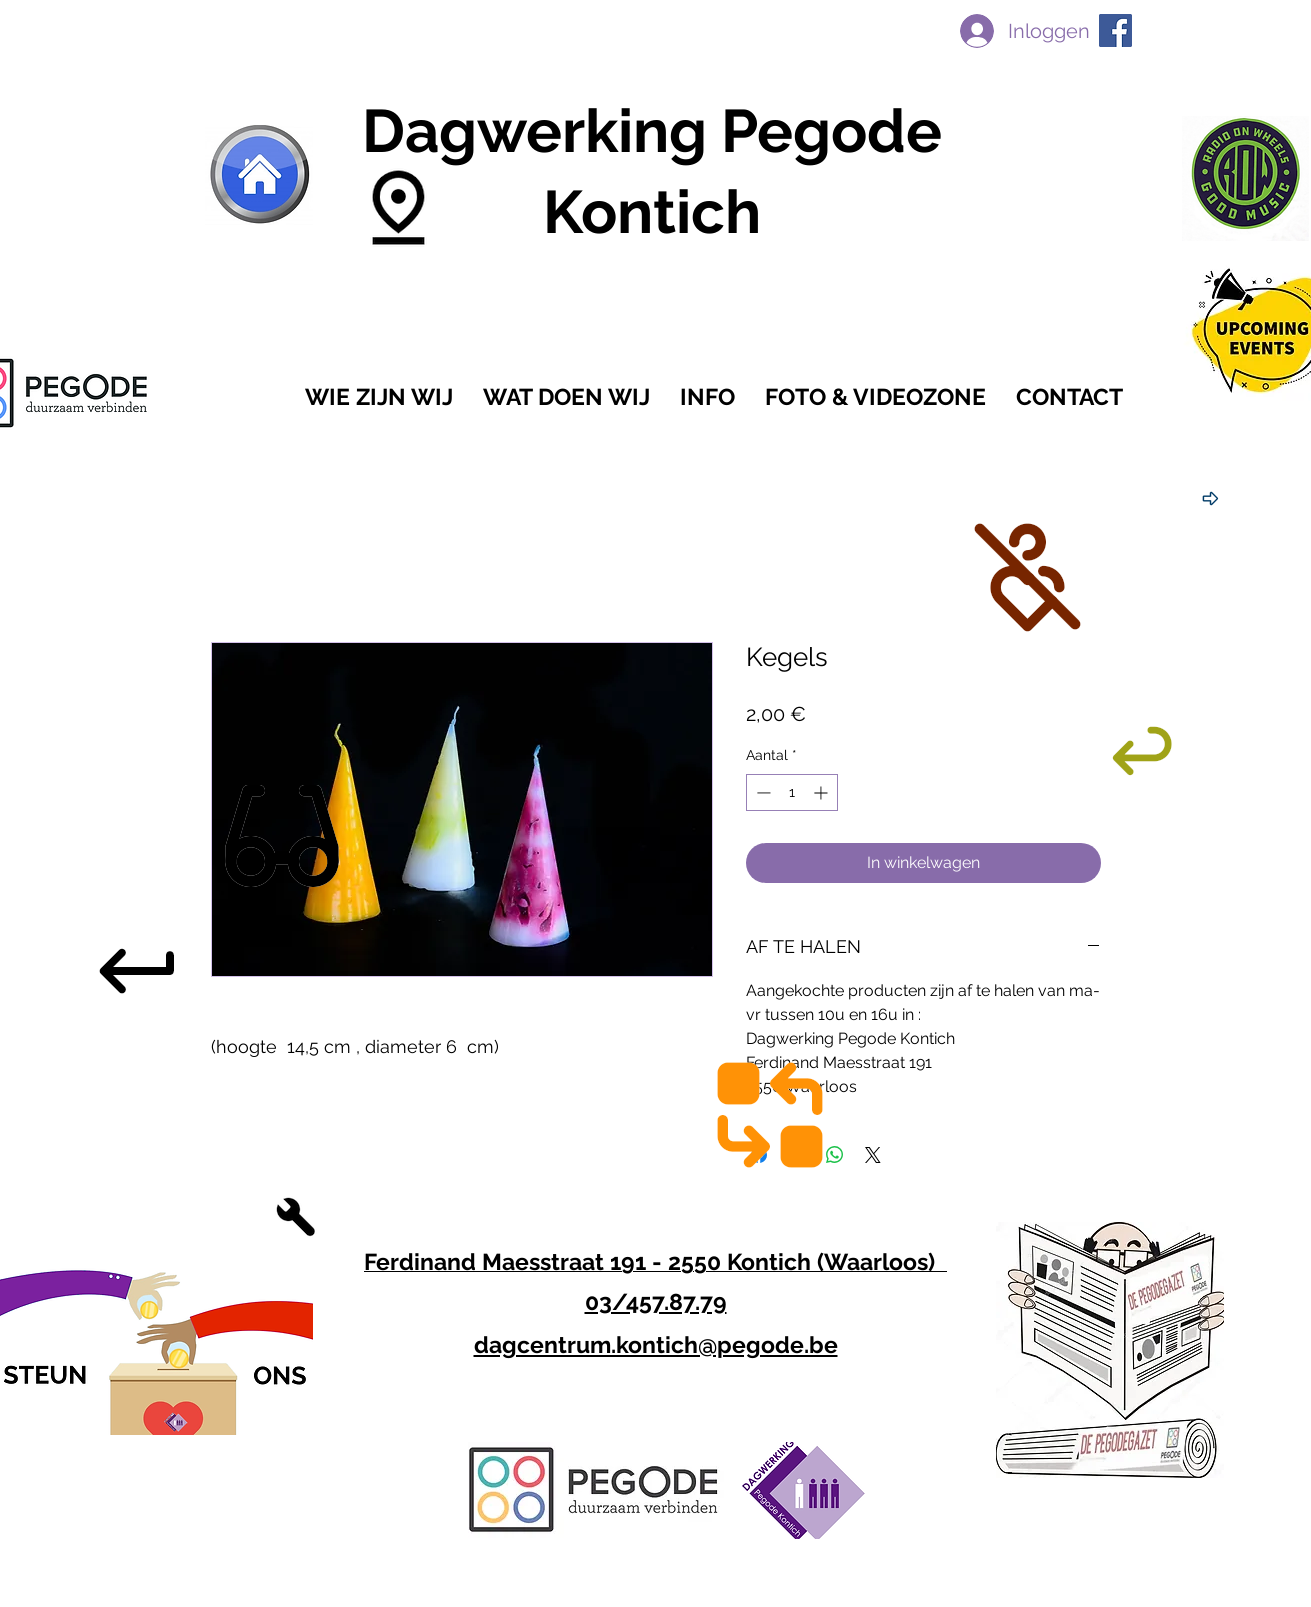  Describe the element at coordinates (296, 1217) in the screenshot. I see `access settings or configuration options` at that location.